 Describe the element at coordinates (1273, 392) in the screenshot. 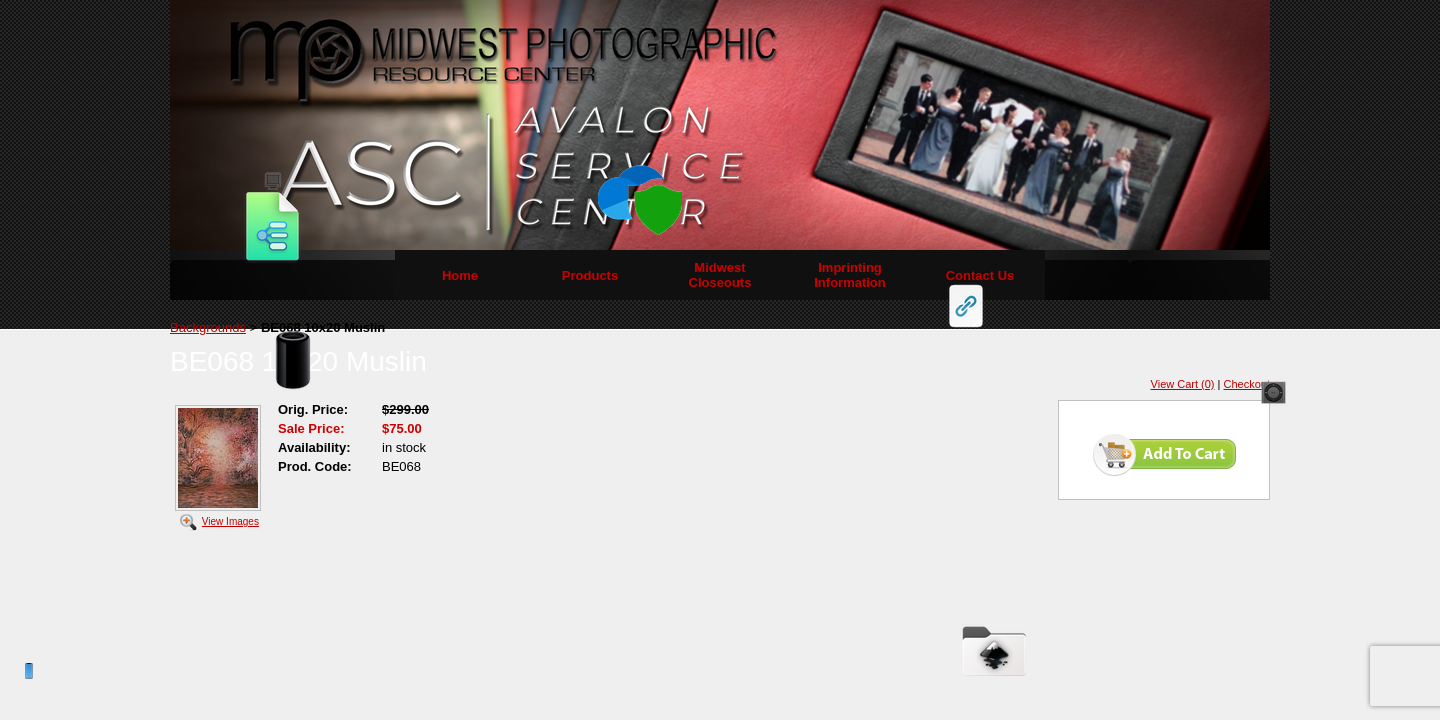

I see `iPod shuffle device in space gray` at that location.